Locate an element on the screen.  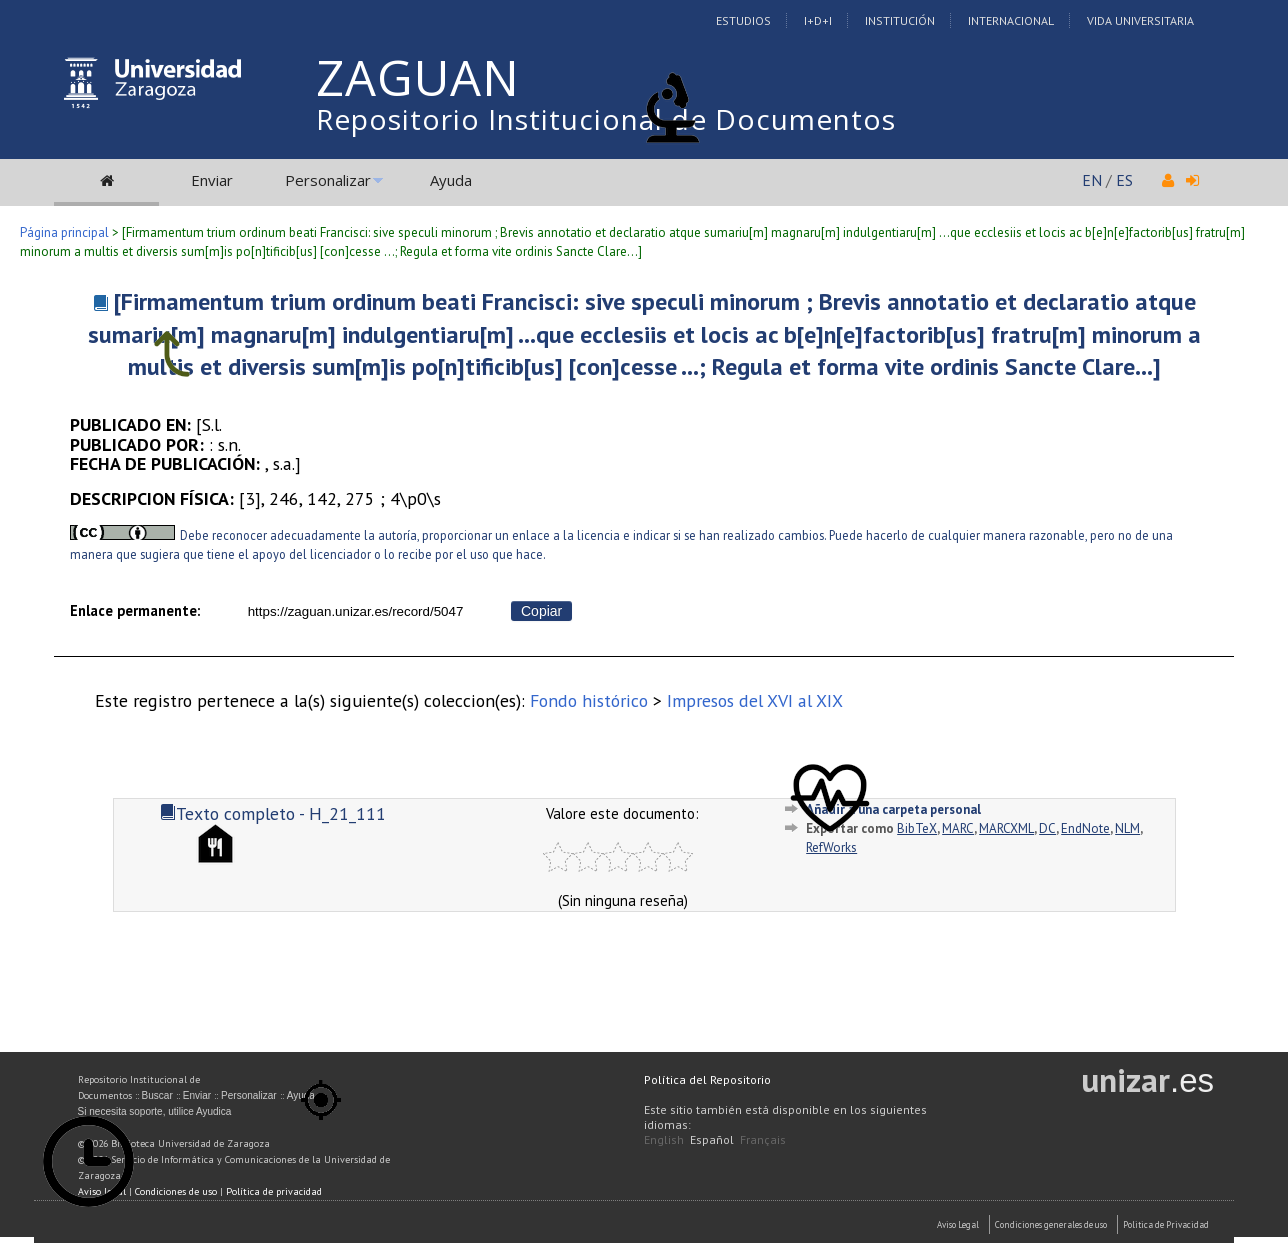
access biotech or laboratory features is located at coordinates (673, 109).